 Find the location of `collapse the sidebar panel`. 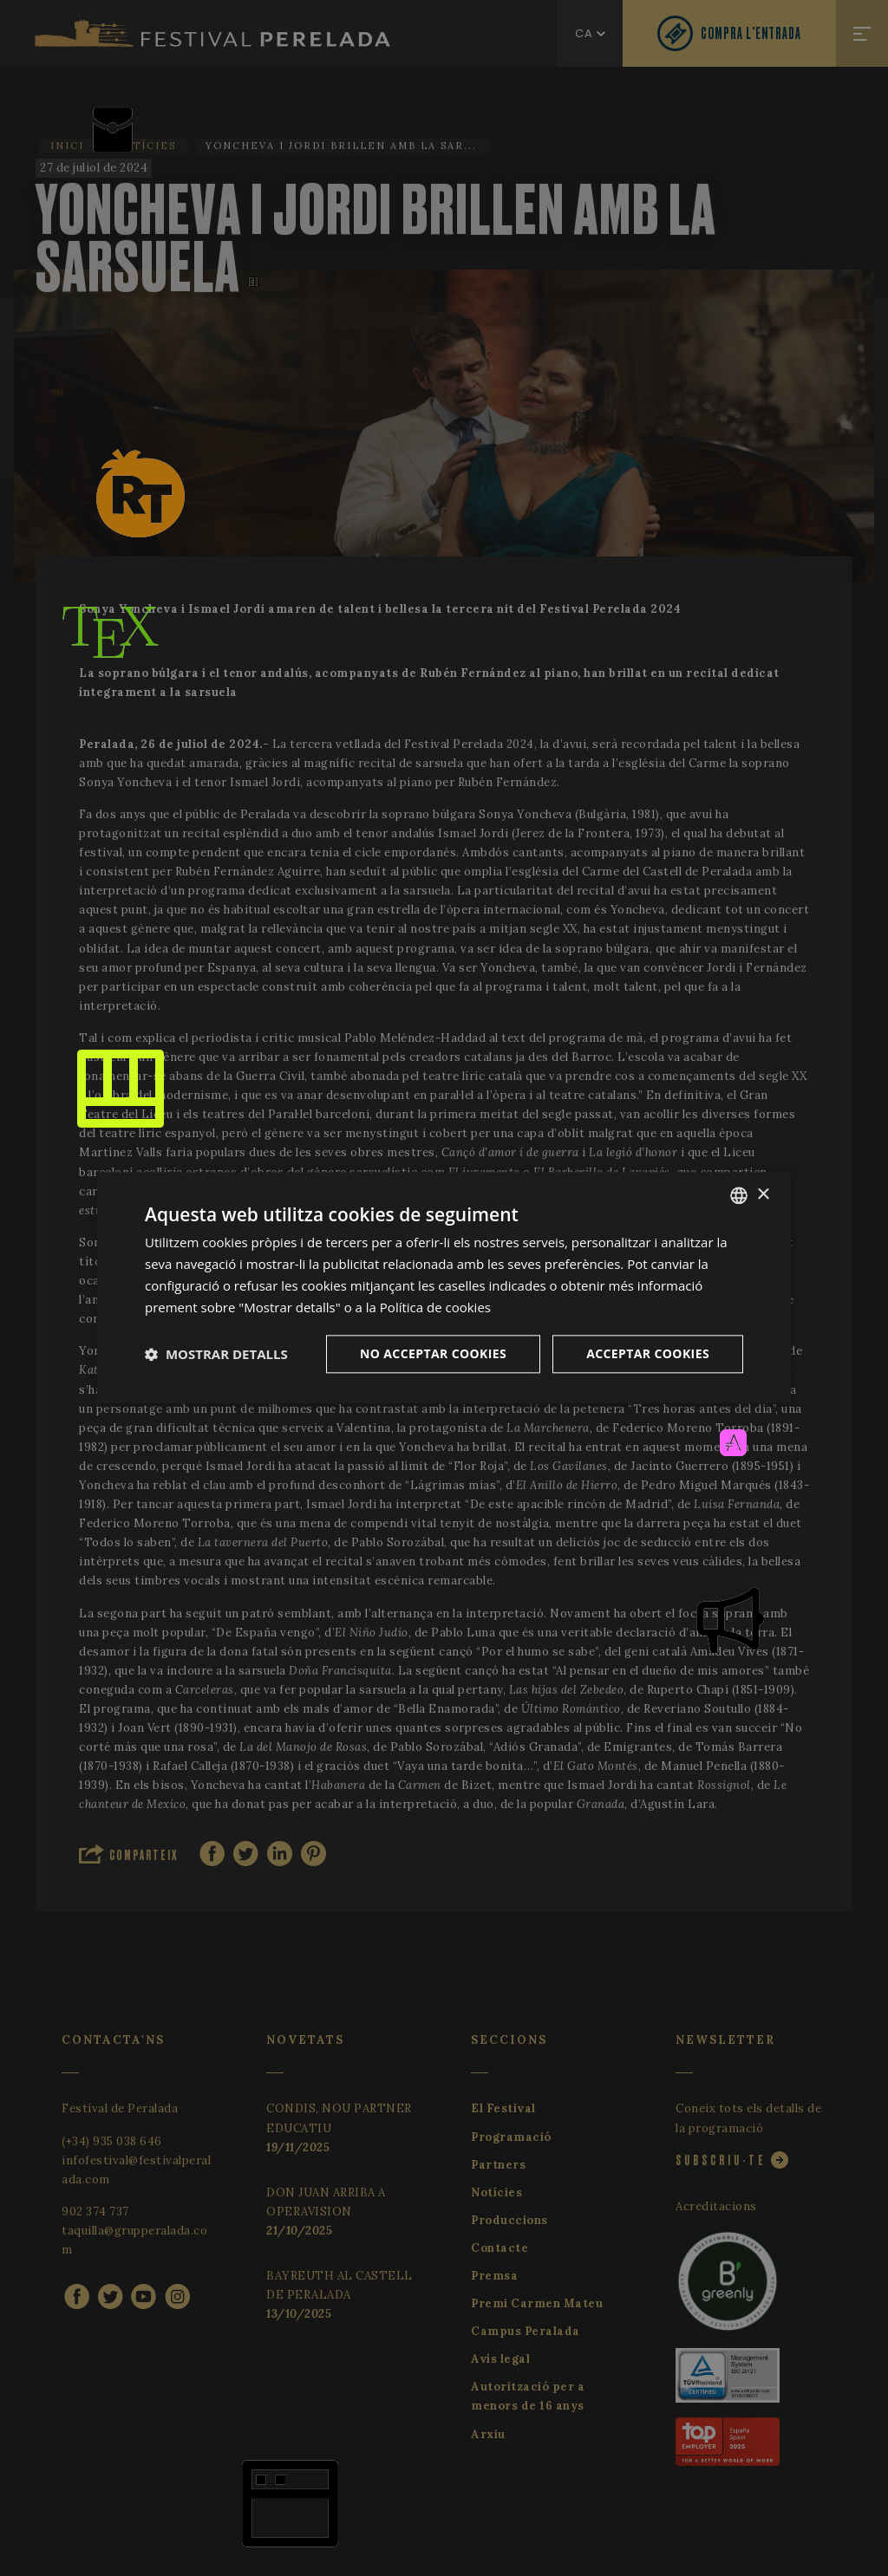

collapse the sidebar panel is located at coordinates (253, 282).